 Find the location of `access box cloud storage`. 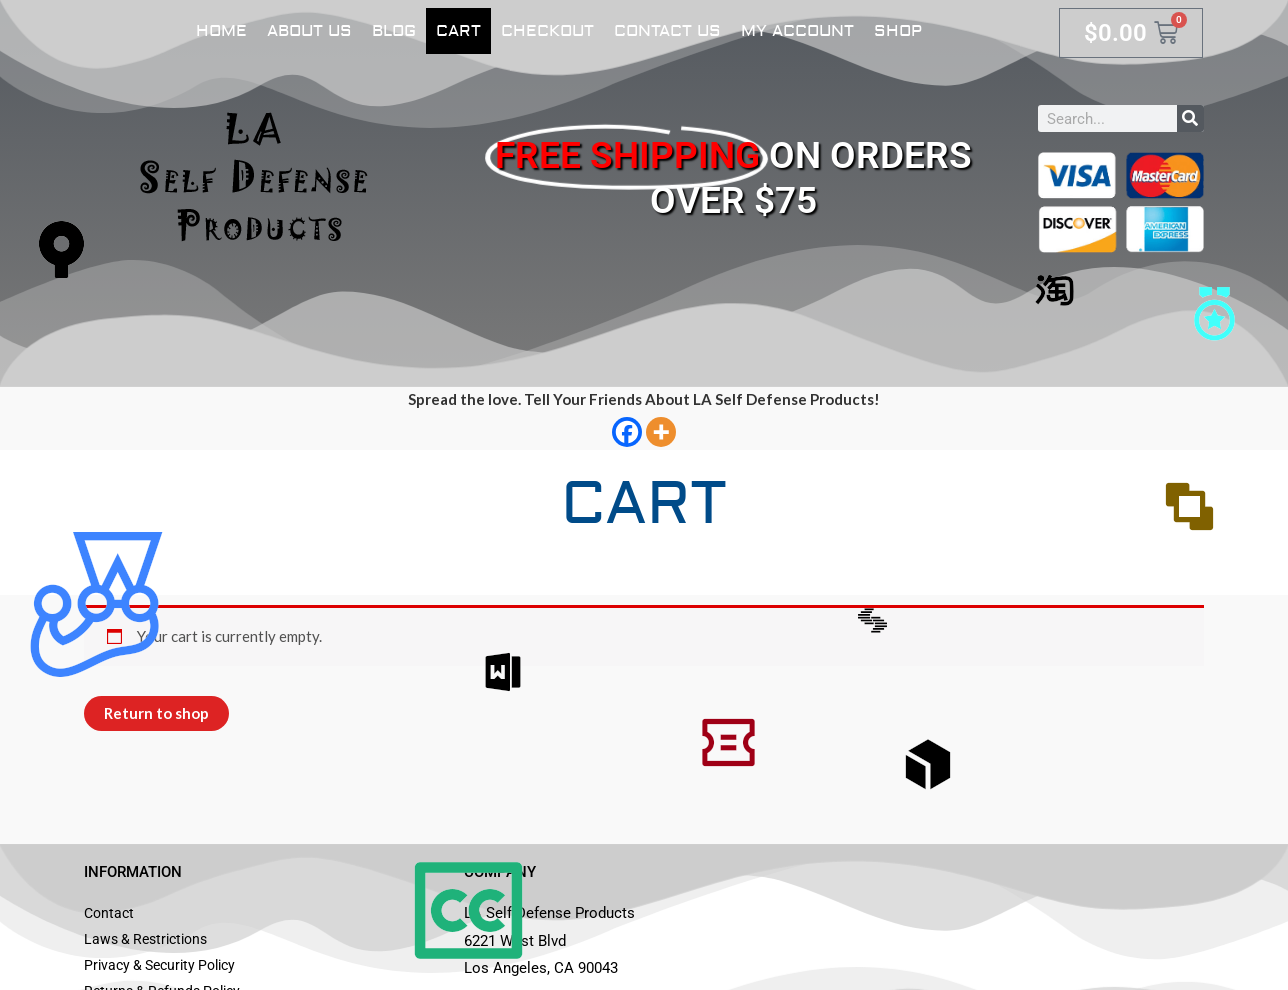

access box cloud storage is located at coordinates (928, 765).